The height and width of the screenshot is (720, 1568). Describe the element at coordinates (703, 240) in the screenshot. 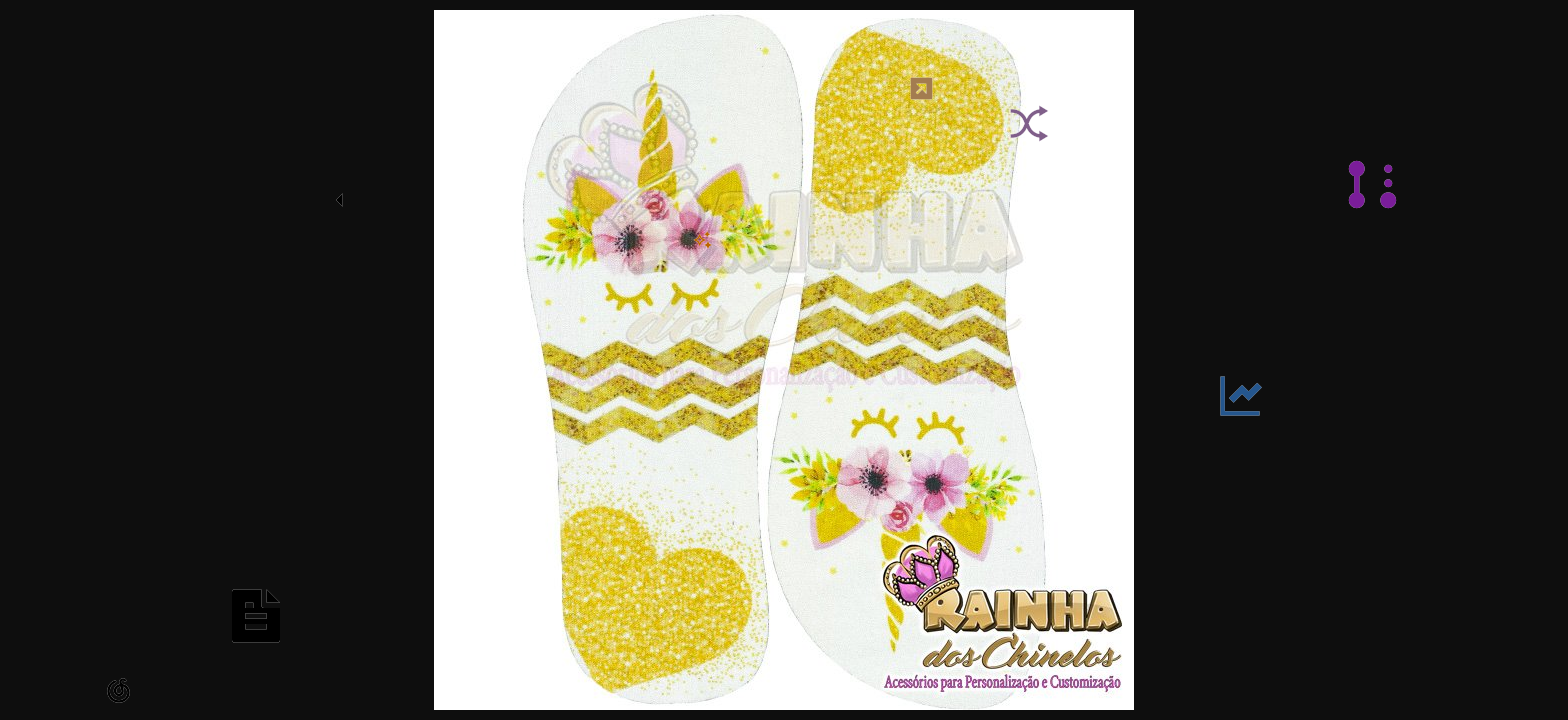

I see `indicates AI-generated or enhanced content` at that location.